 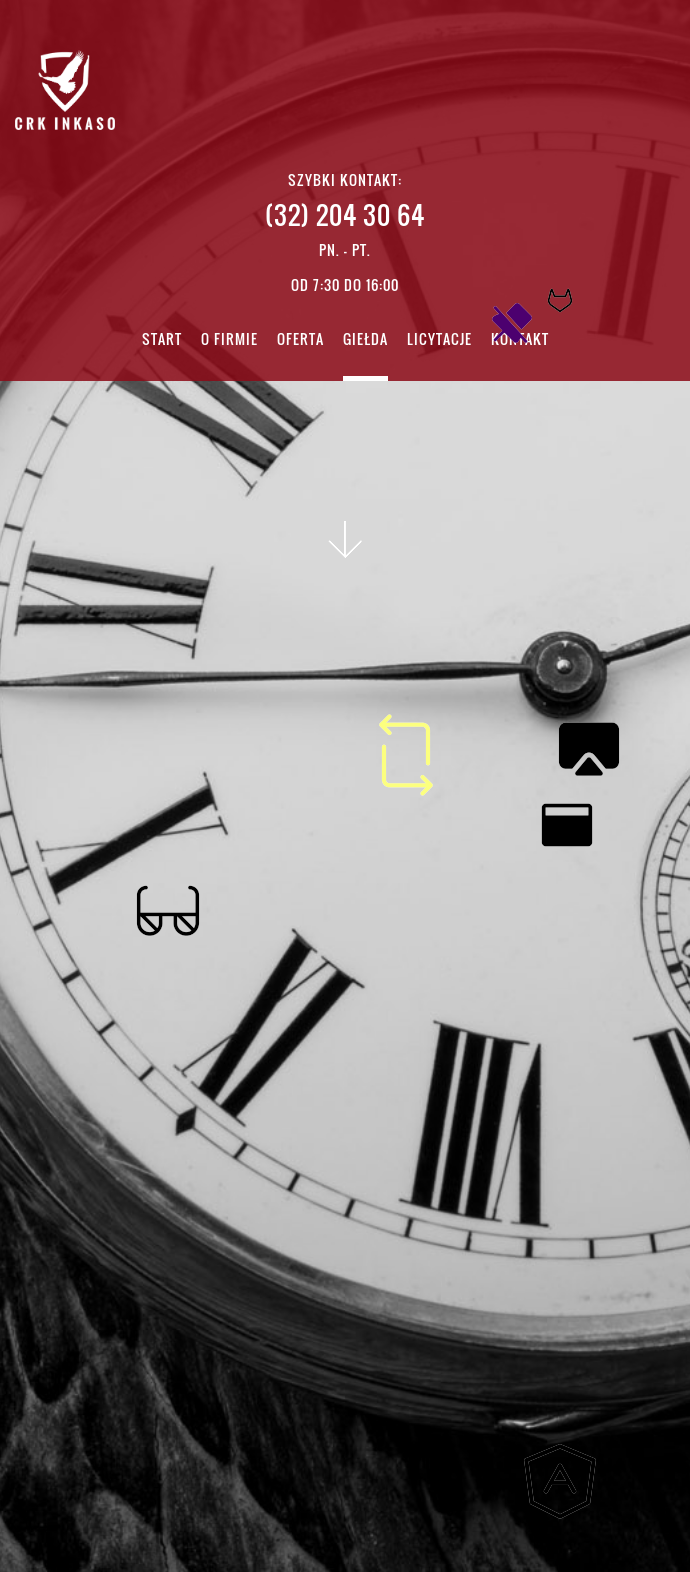 What do you see at coordinates (567, 825) in the screenshot?
I see `open web browser` at bounding box center [567, 825].